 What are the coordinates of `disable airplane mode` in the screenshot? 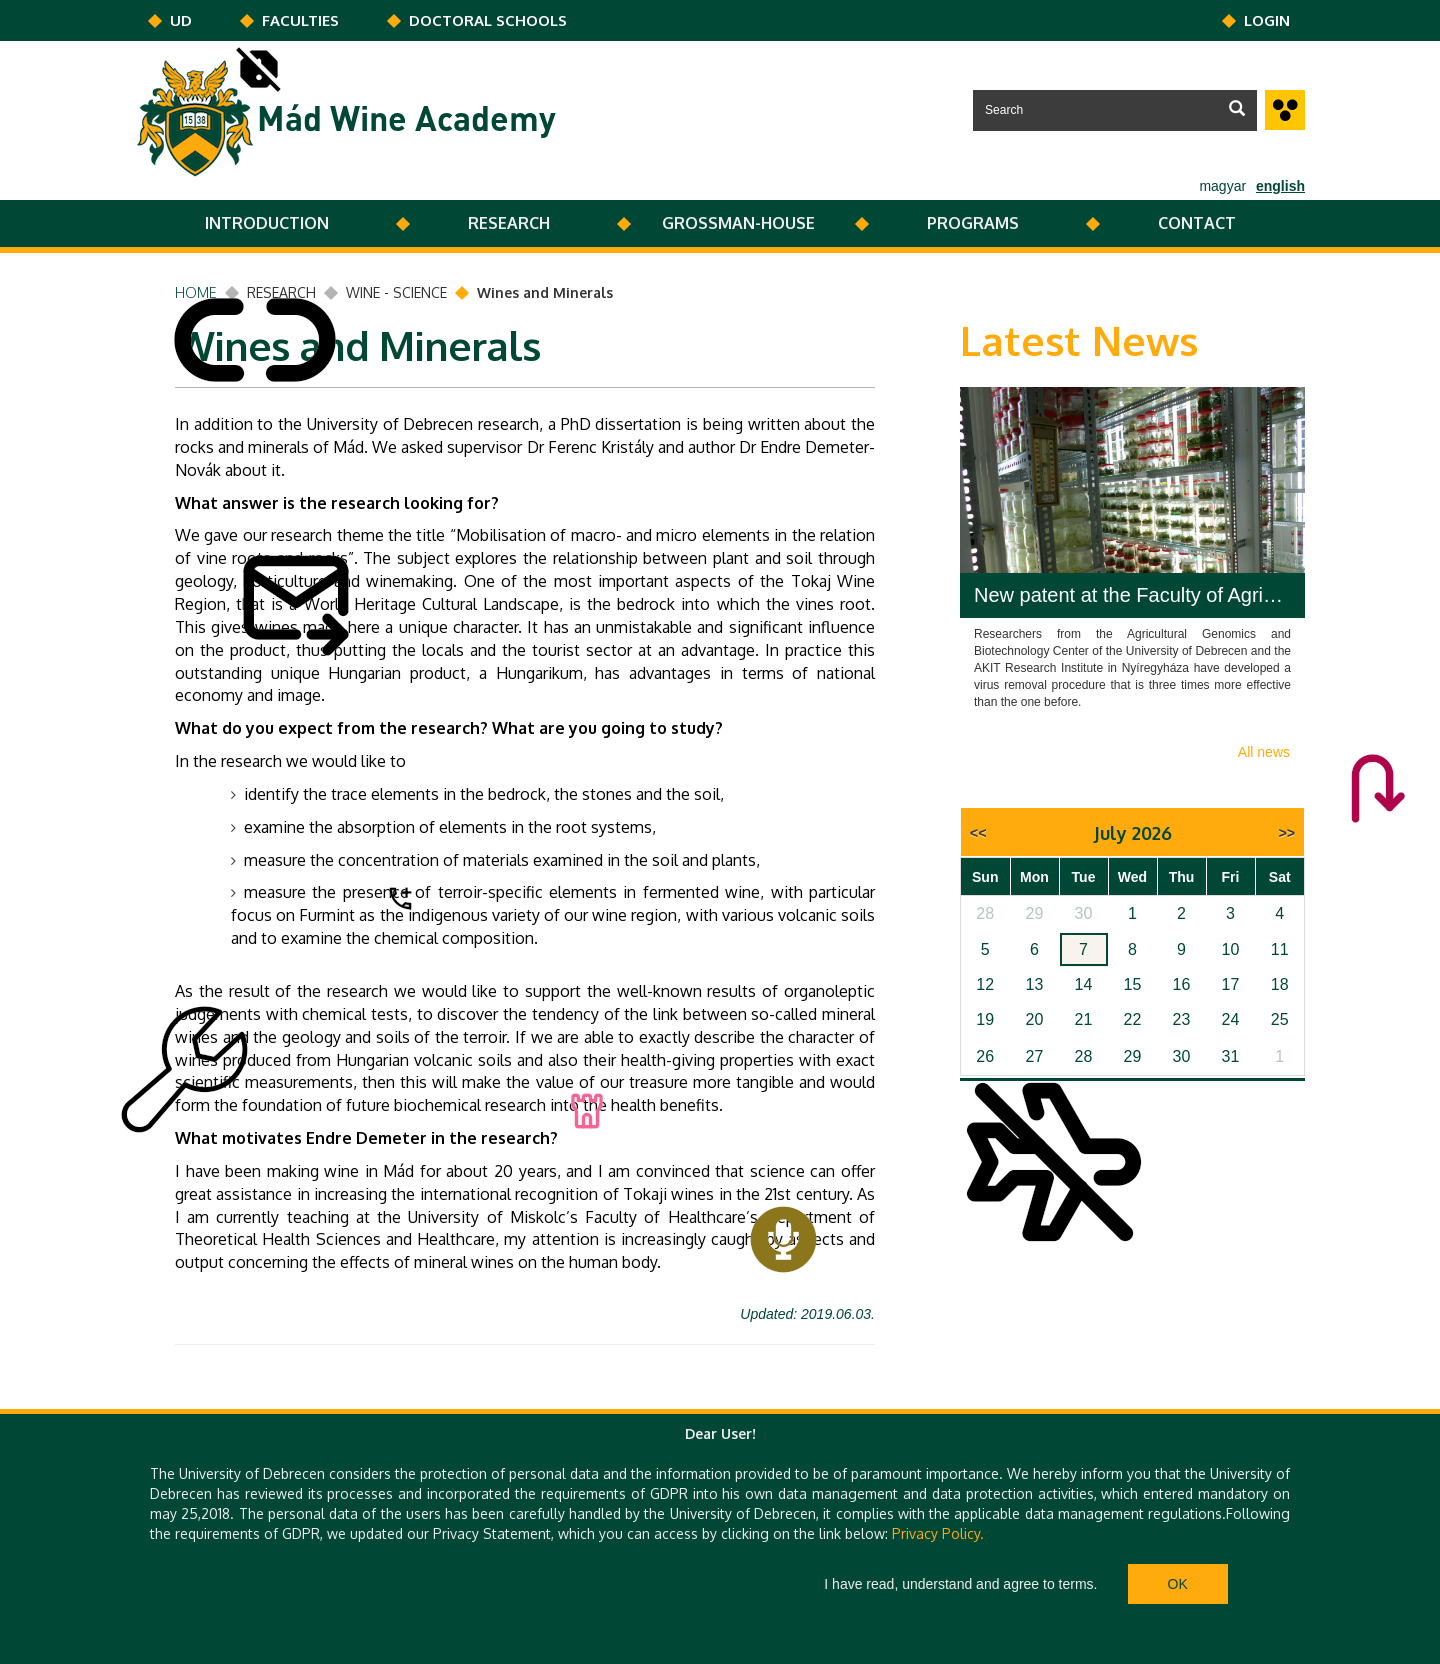 It's located at (1054, 1162).